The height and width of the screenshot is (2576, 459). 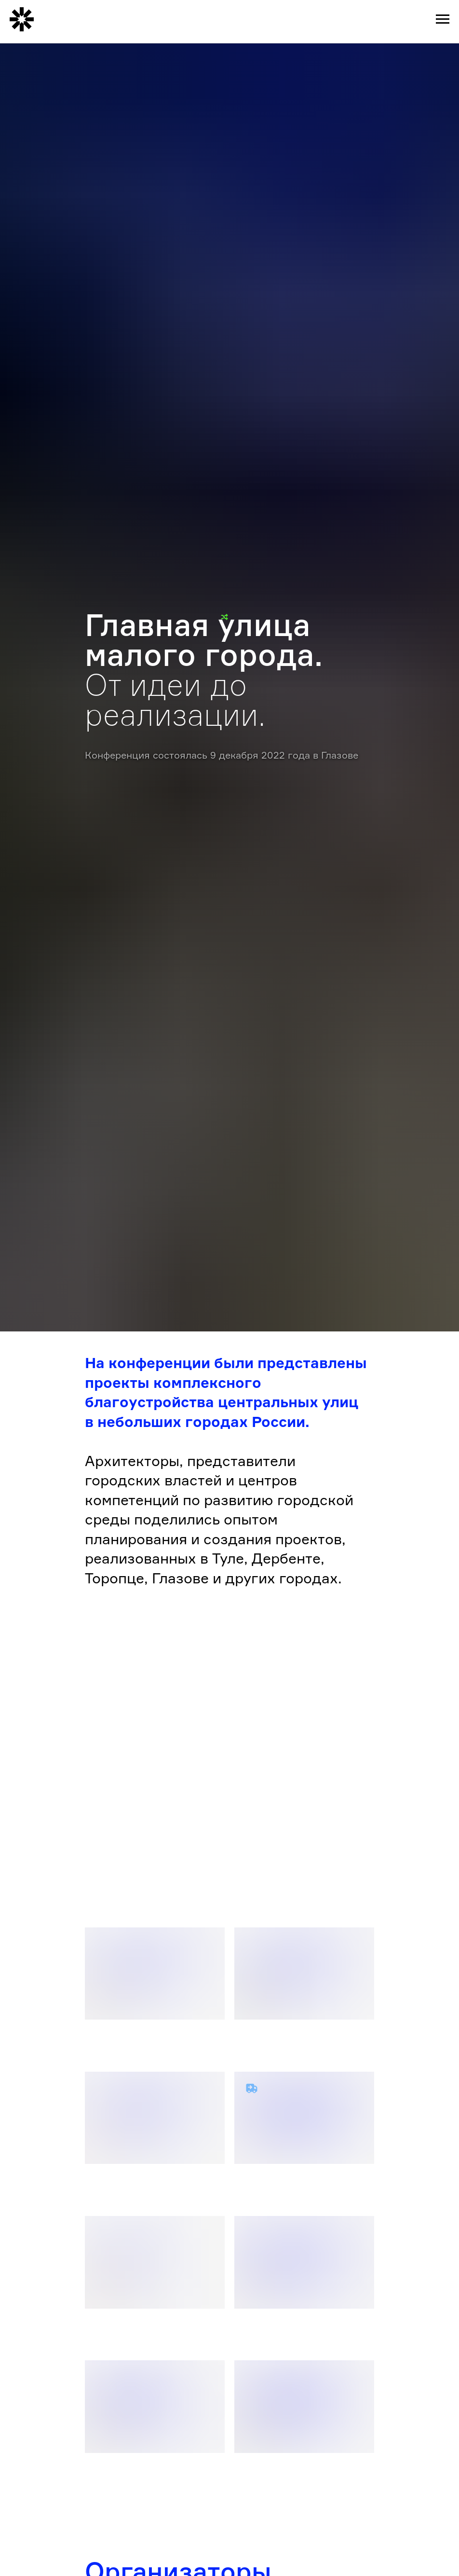 I want to click on track outgoing shipment, so click(x=252, y=2088).